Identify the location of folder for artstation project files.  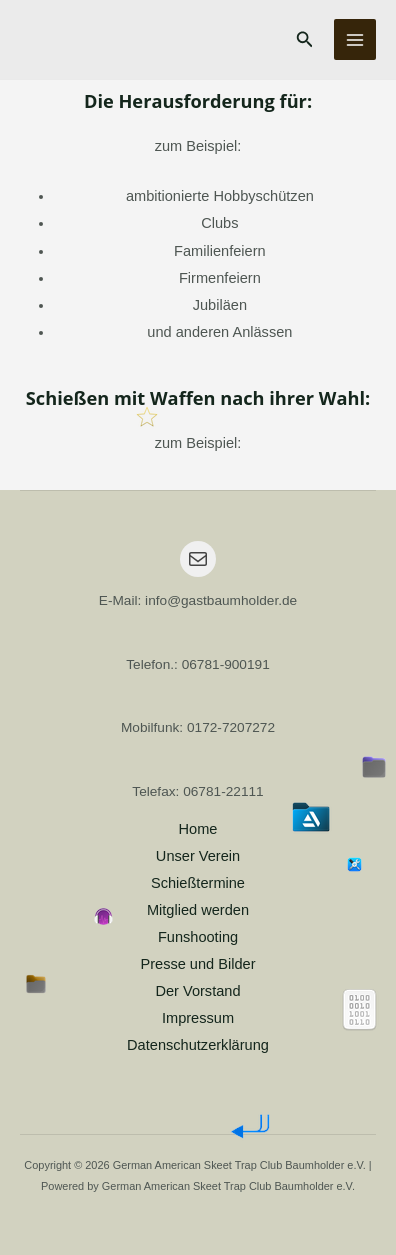
(311, 818).